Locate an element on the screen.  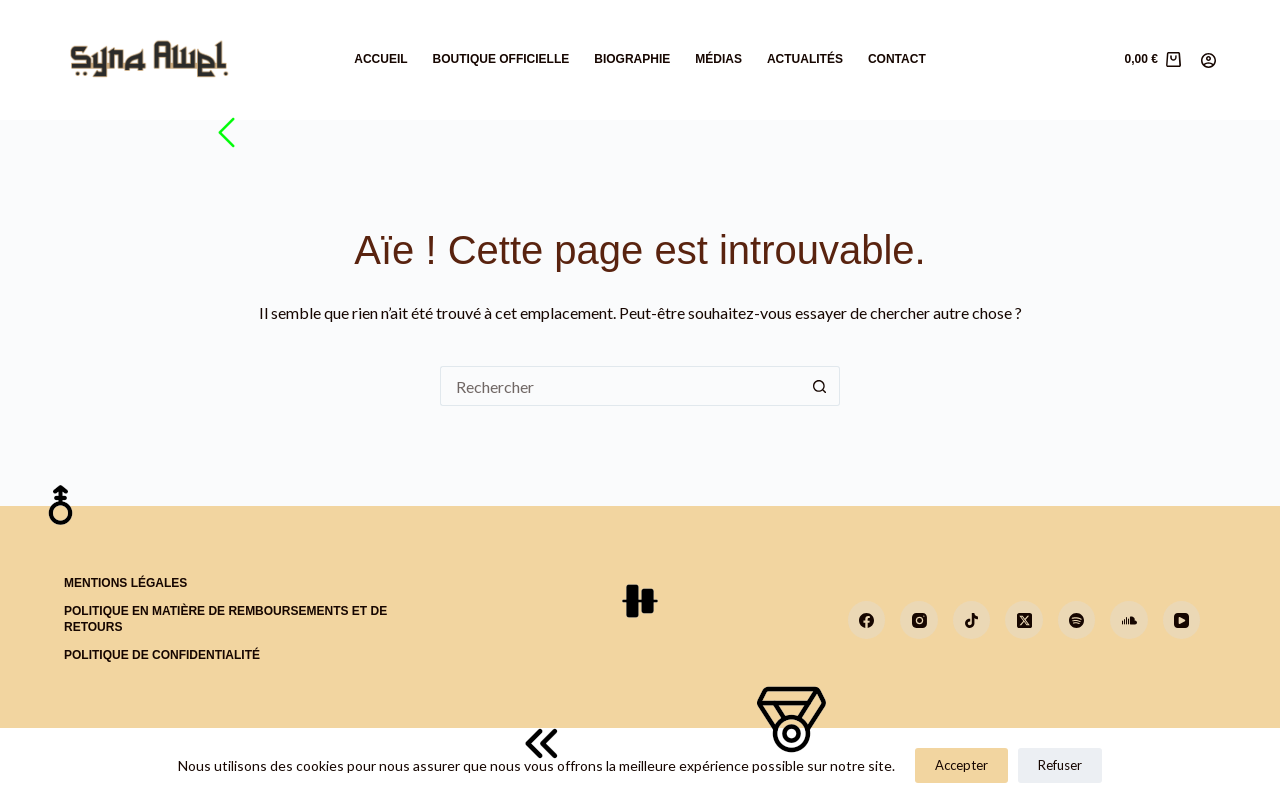
view achievements or awards is located at coordinates (791, 719).